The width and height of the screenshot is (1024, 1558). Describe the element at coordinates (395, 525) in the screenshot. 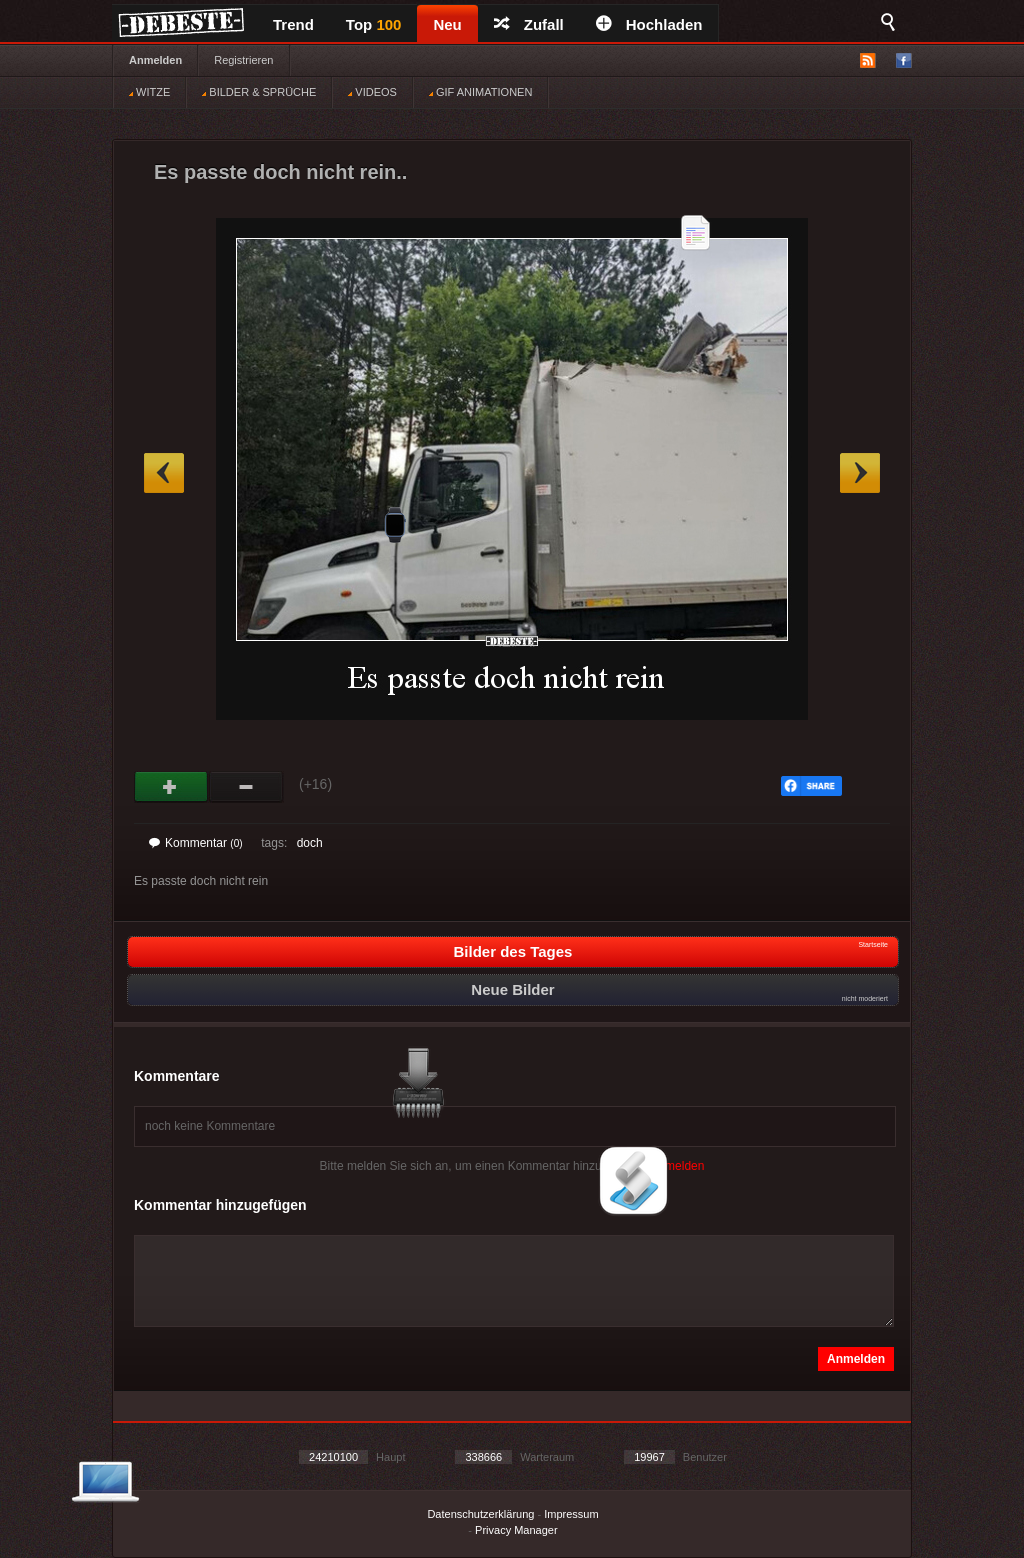

I see `apple watch series 8 device icon` at that location.